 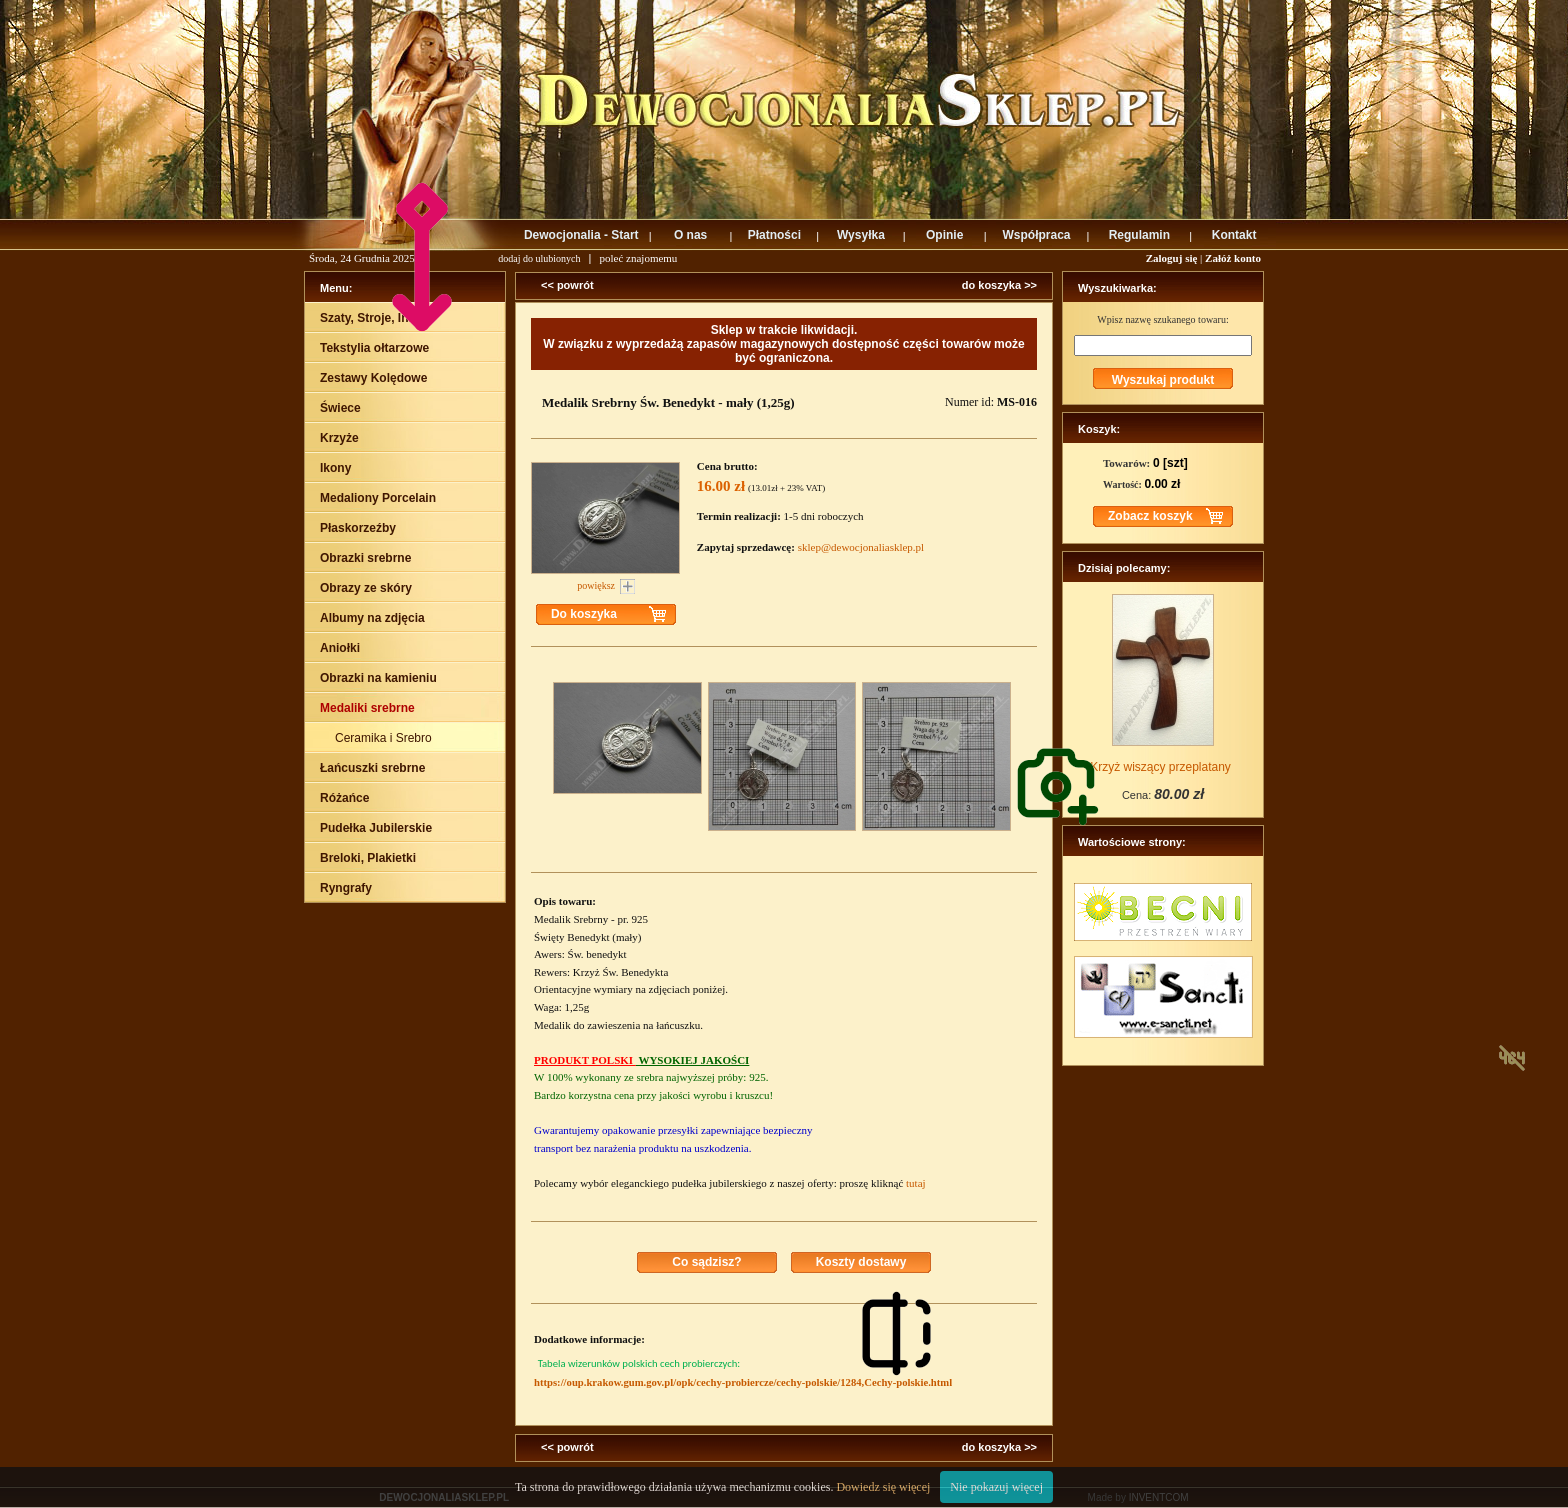 What do you see at coordinates (1056, 783) in the screenshot?
I see `add a new photo` at bounding box center [1056, 783].